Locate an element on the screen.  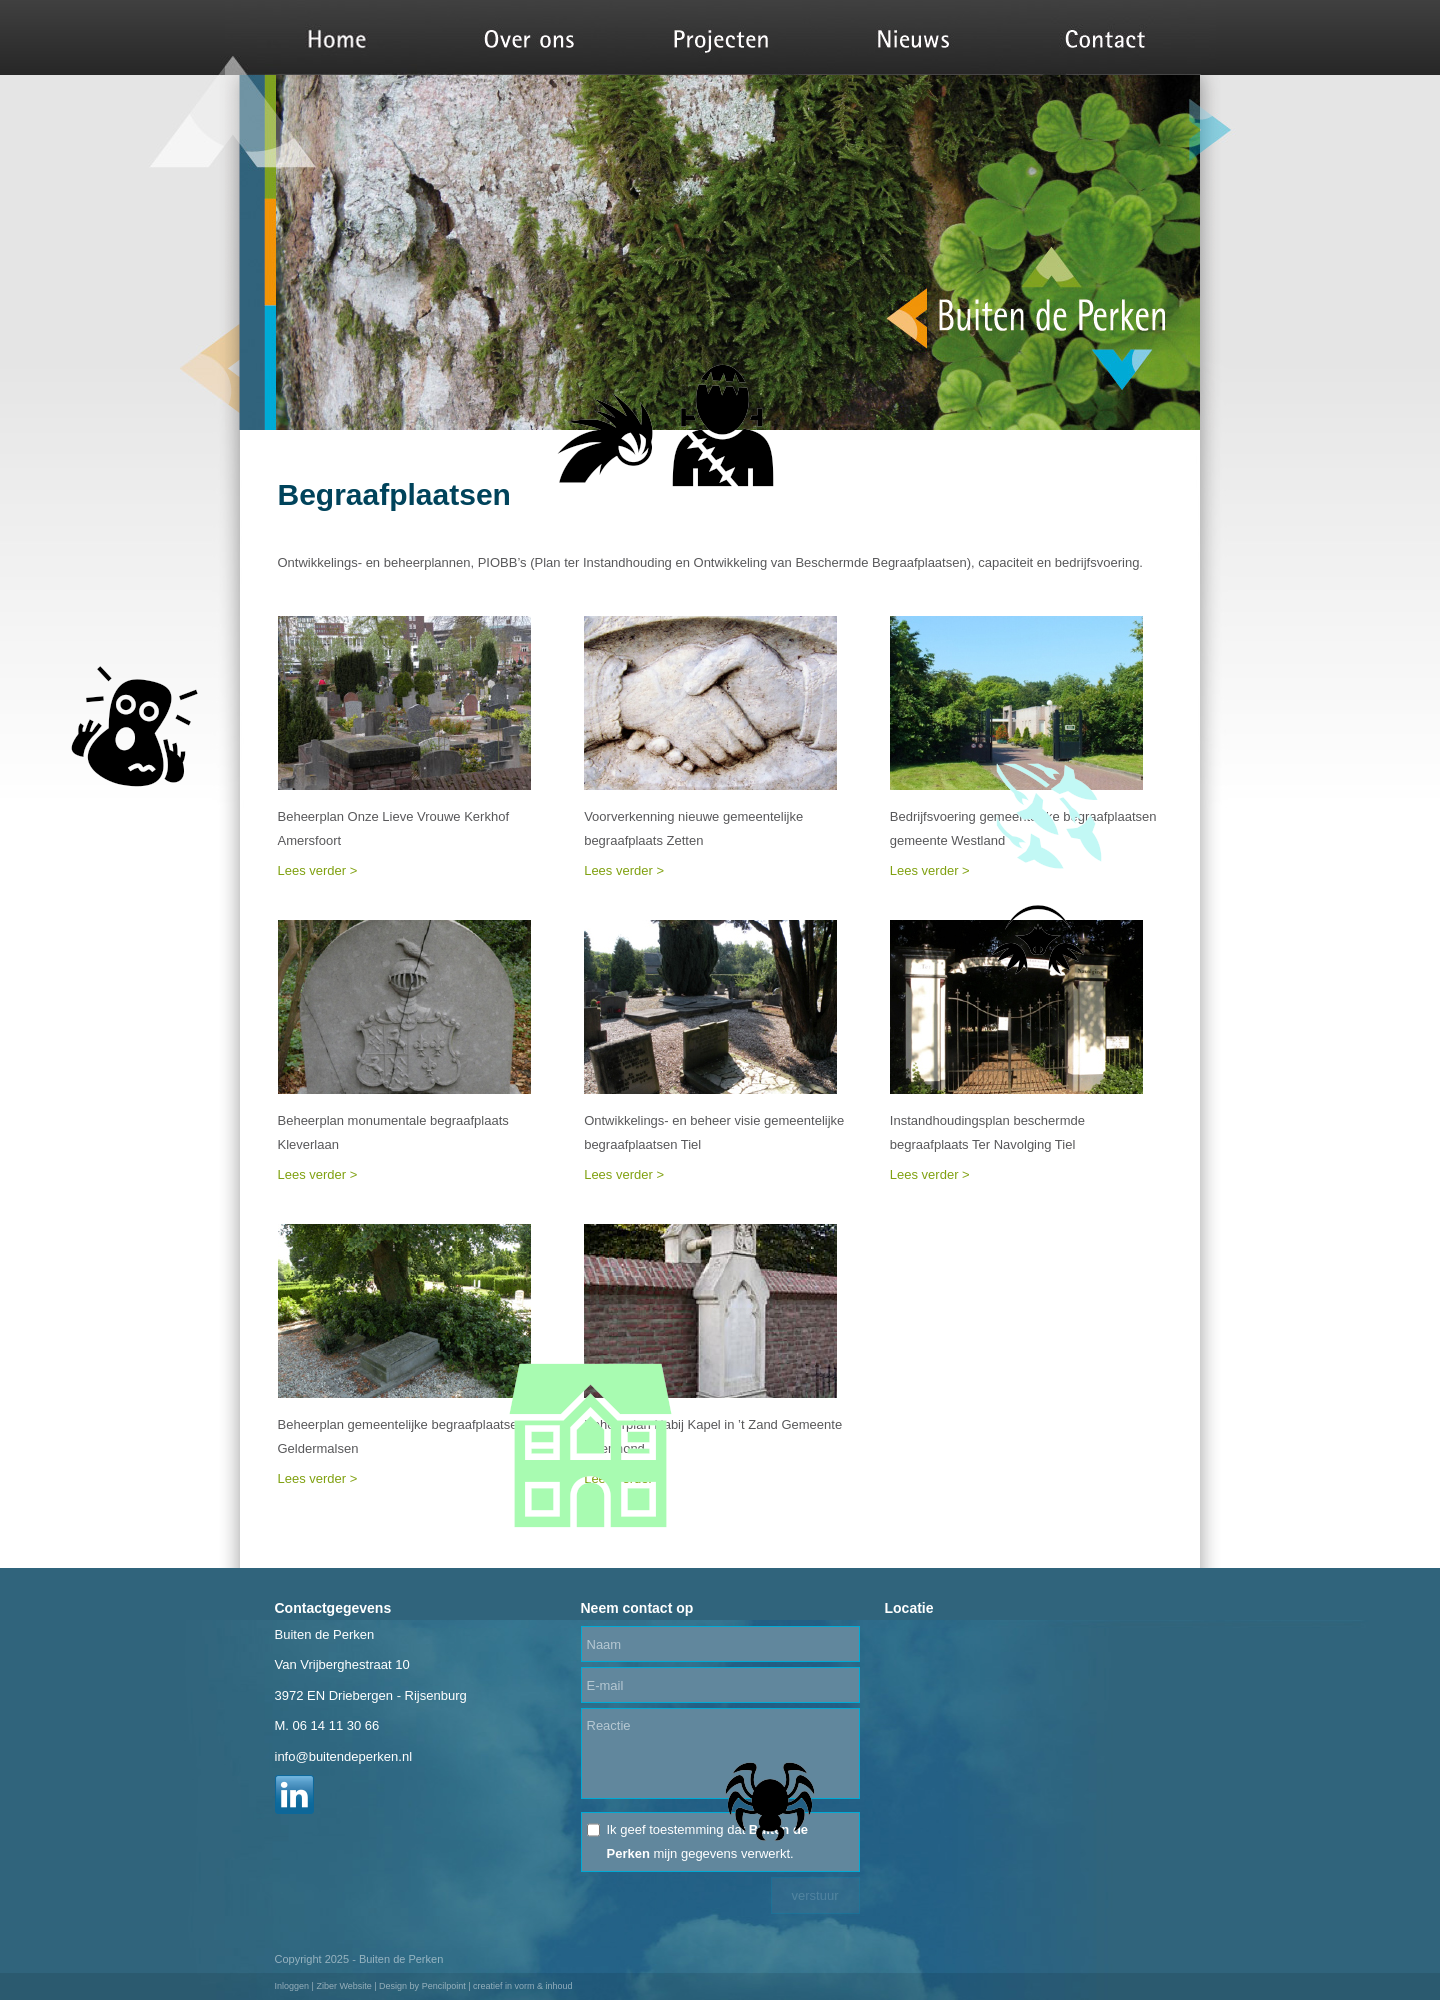
select frankenstein character or monster avatar is located at coordinates (723, 426).